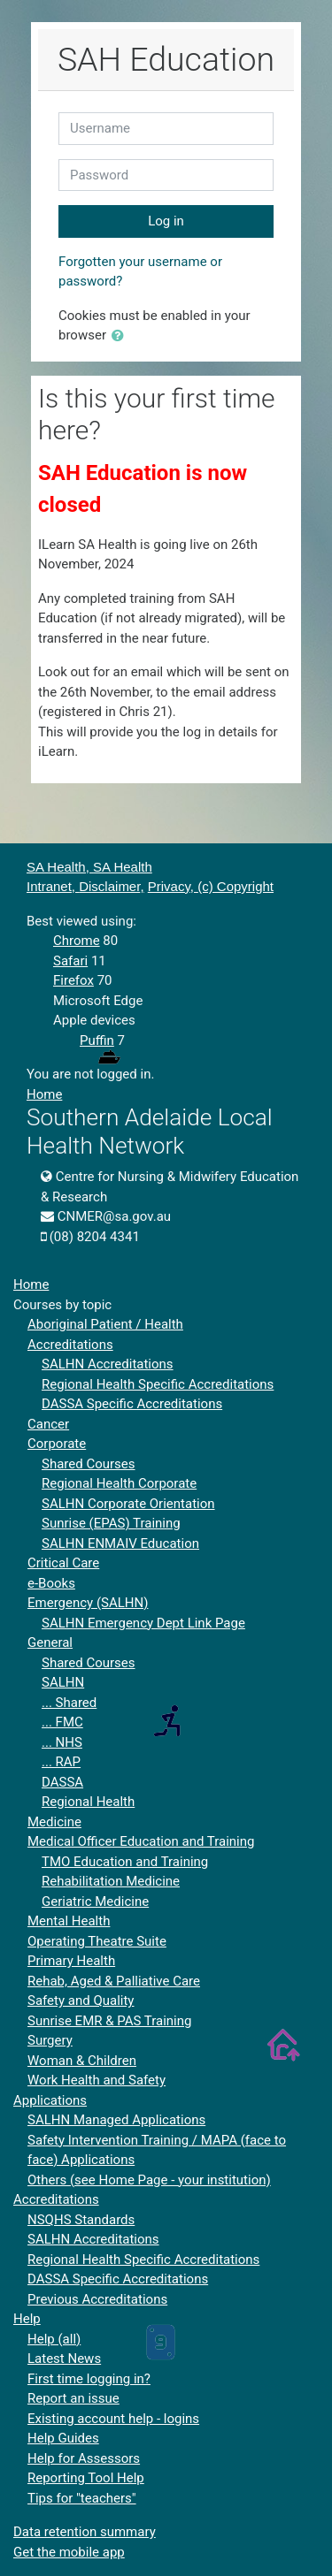  I want to click on navigate up to home directory, so click(282, 2044).